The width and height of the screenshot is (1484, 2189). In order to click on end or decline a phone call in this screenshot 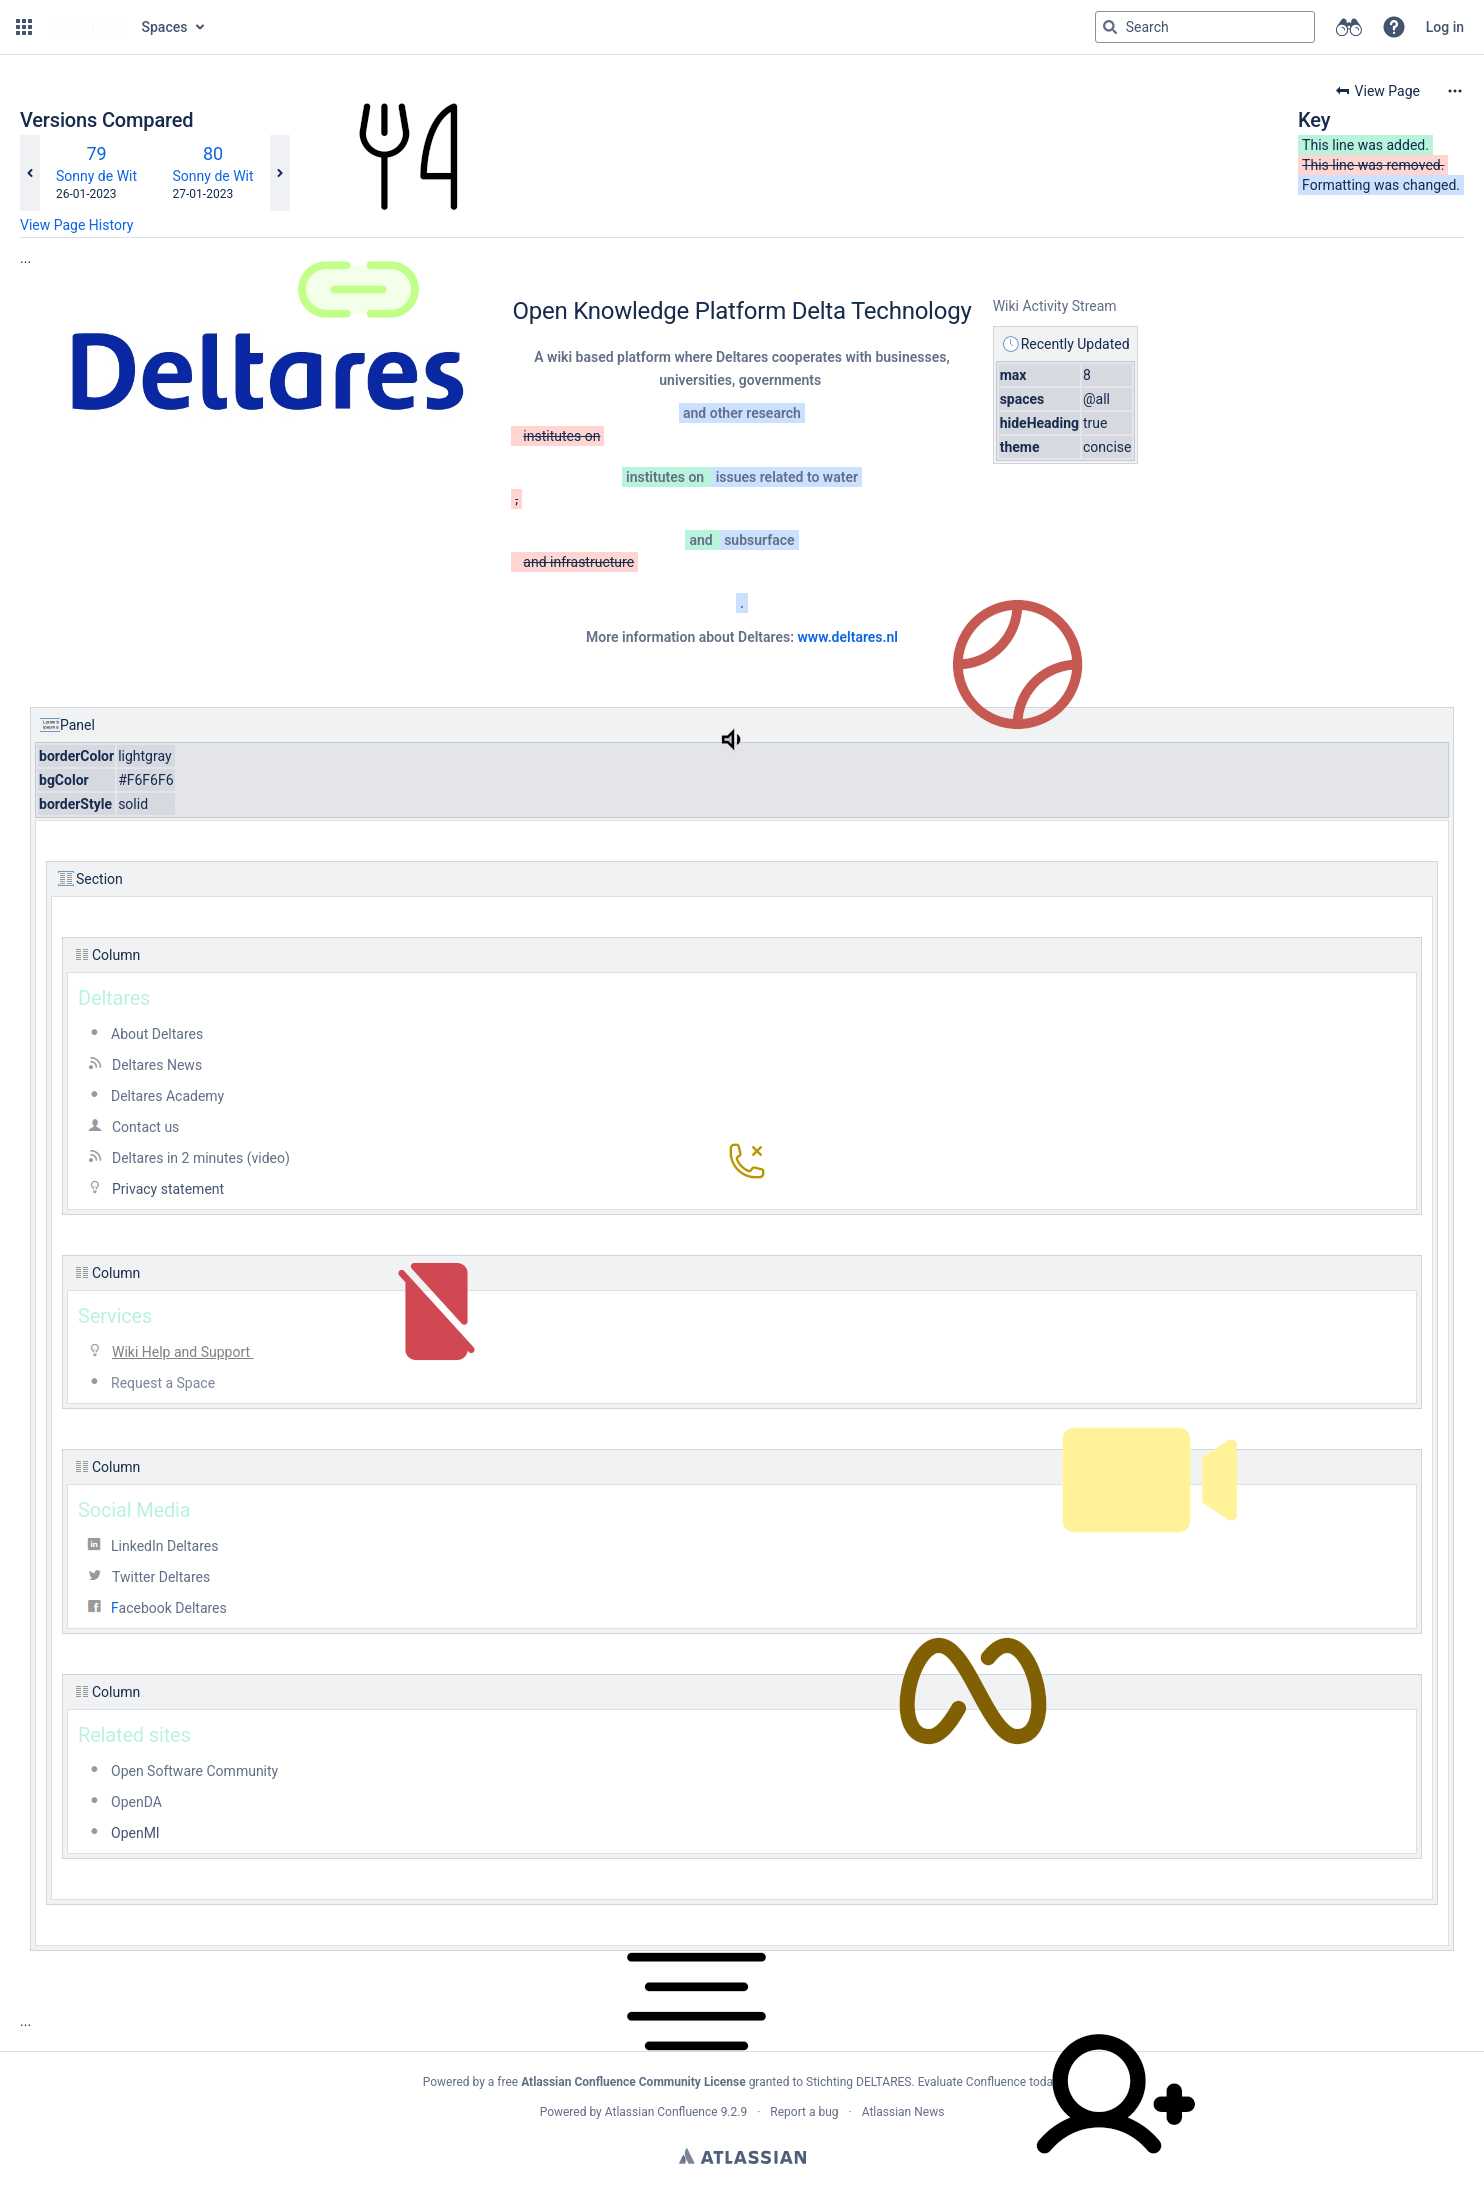, I will do `click(747, 1161)`.